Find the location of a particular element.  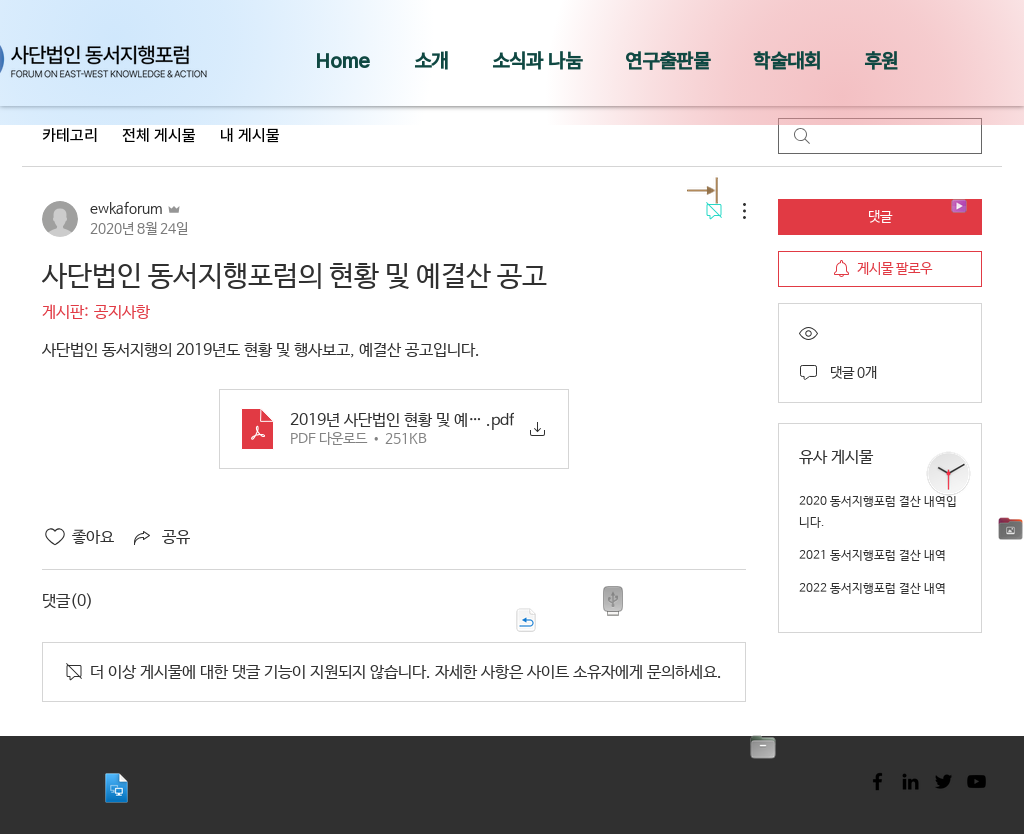

go to the last item or page is located at coordinates (702, 190).